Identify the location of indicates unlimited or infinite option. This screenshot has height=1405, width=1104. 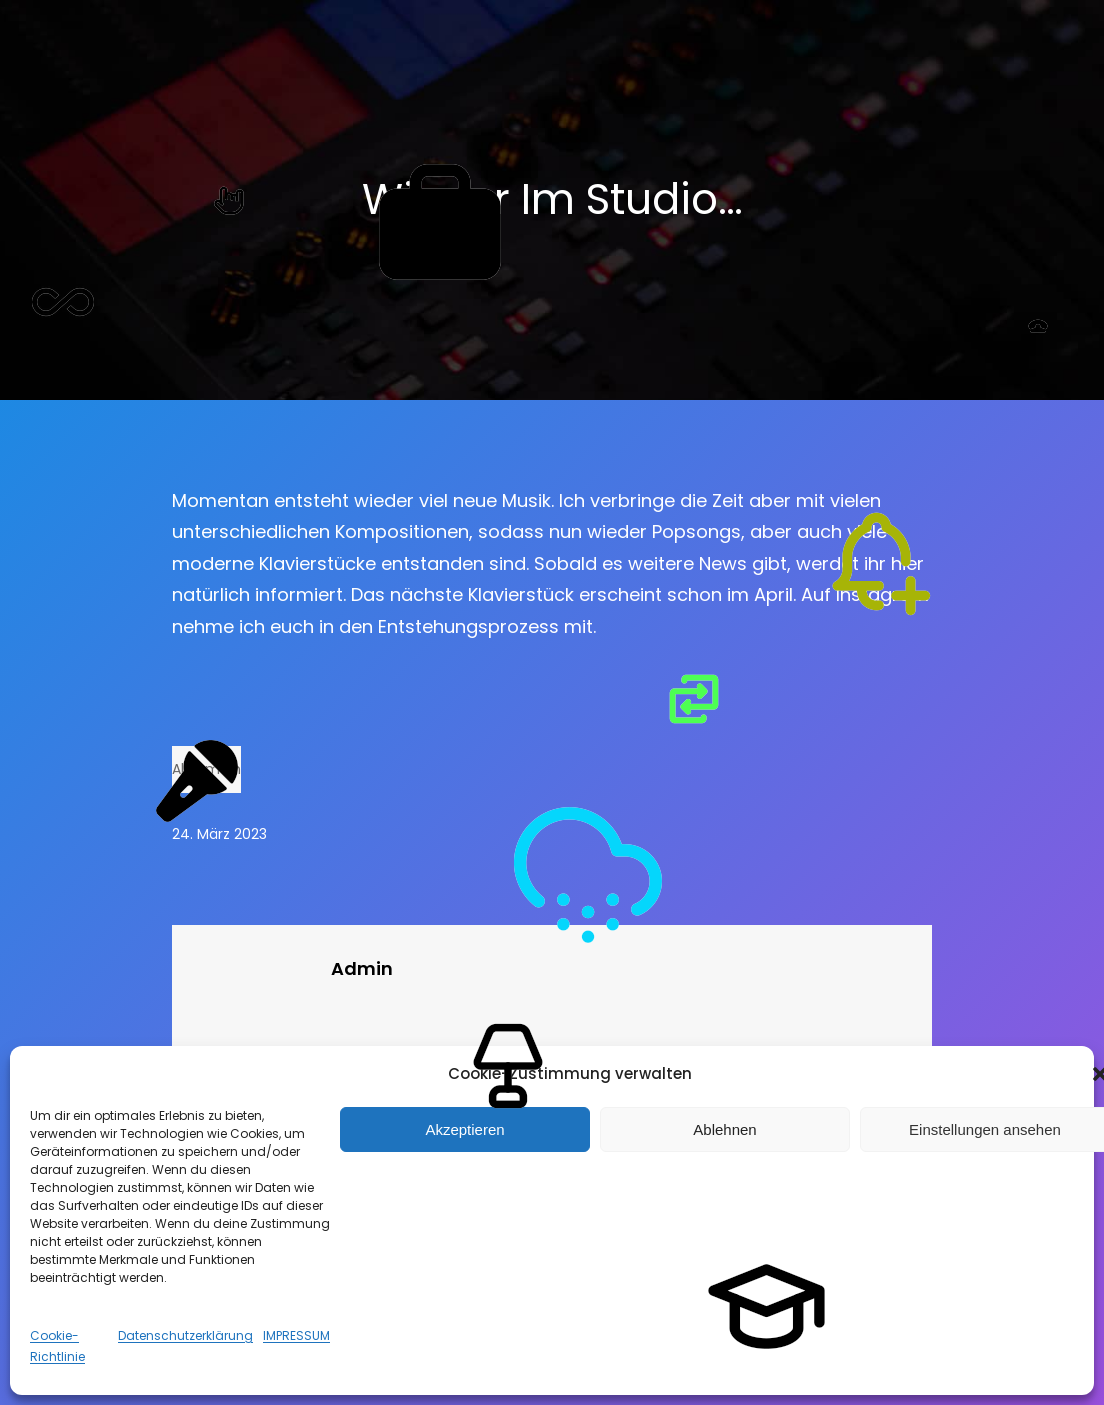
(63, 302).